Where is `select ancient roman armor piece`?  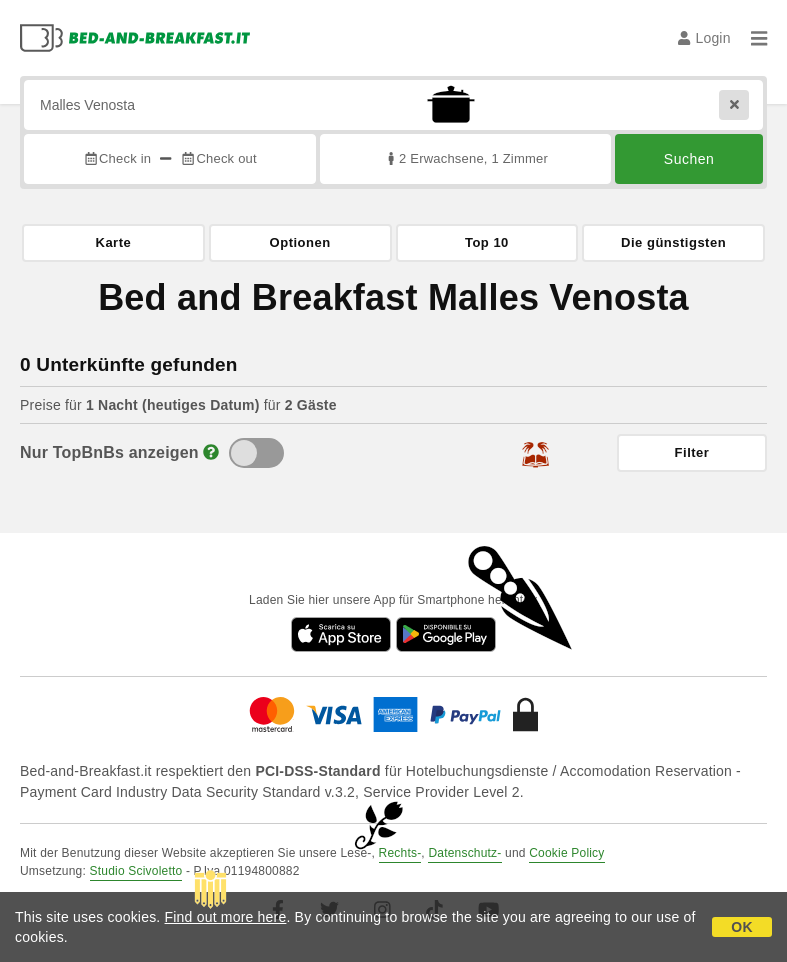
select ancient roman armor piece is located at coordinates (210, 889).